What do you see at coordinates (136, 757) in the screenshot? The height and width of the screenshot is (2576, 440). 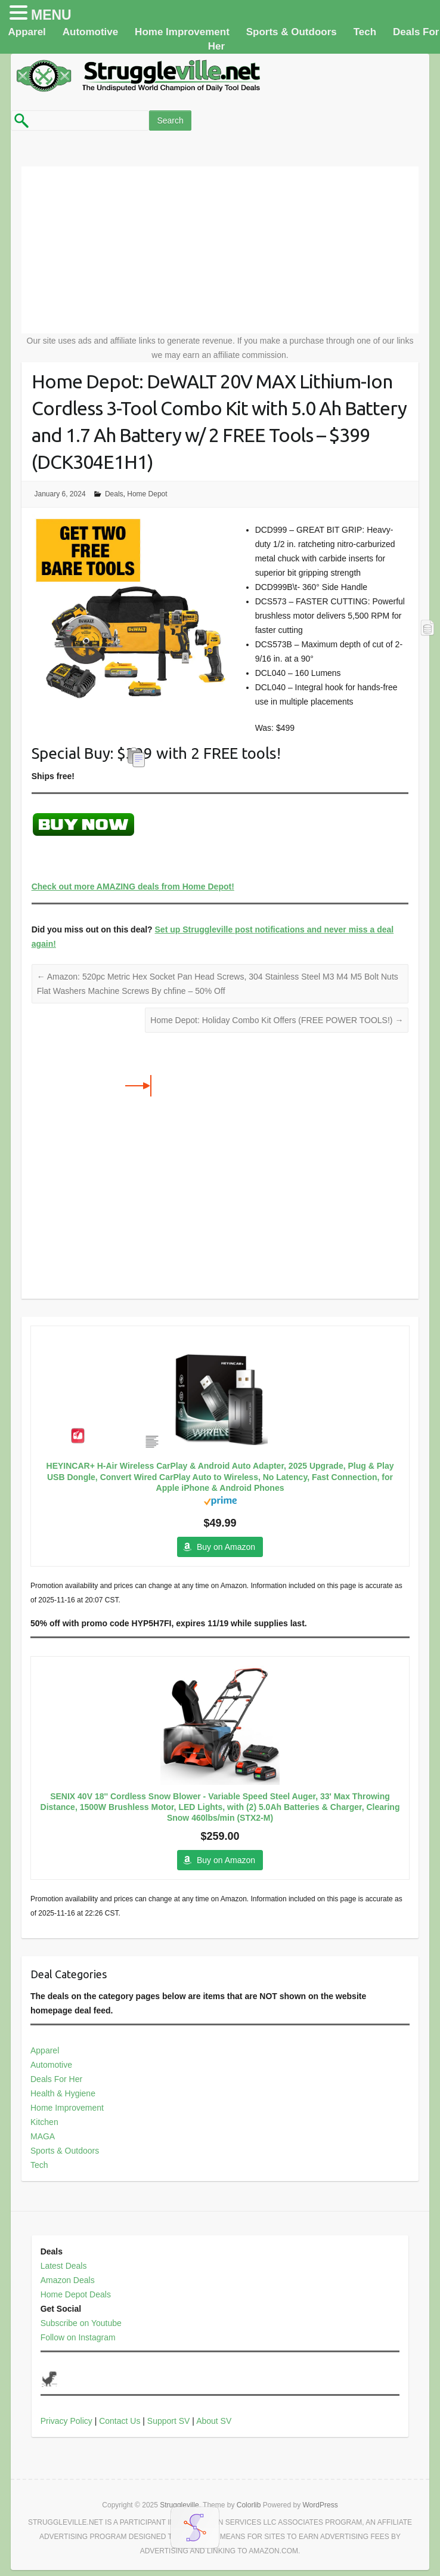 I see `paste copied content from clipboard` at bounding box center [136, 757].